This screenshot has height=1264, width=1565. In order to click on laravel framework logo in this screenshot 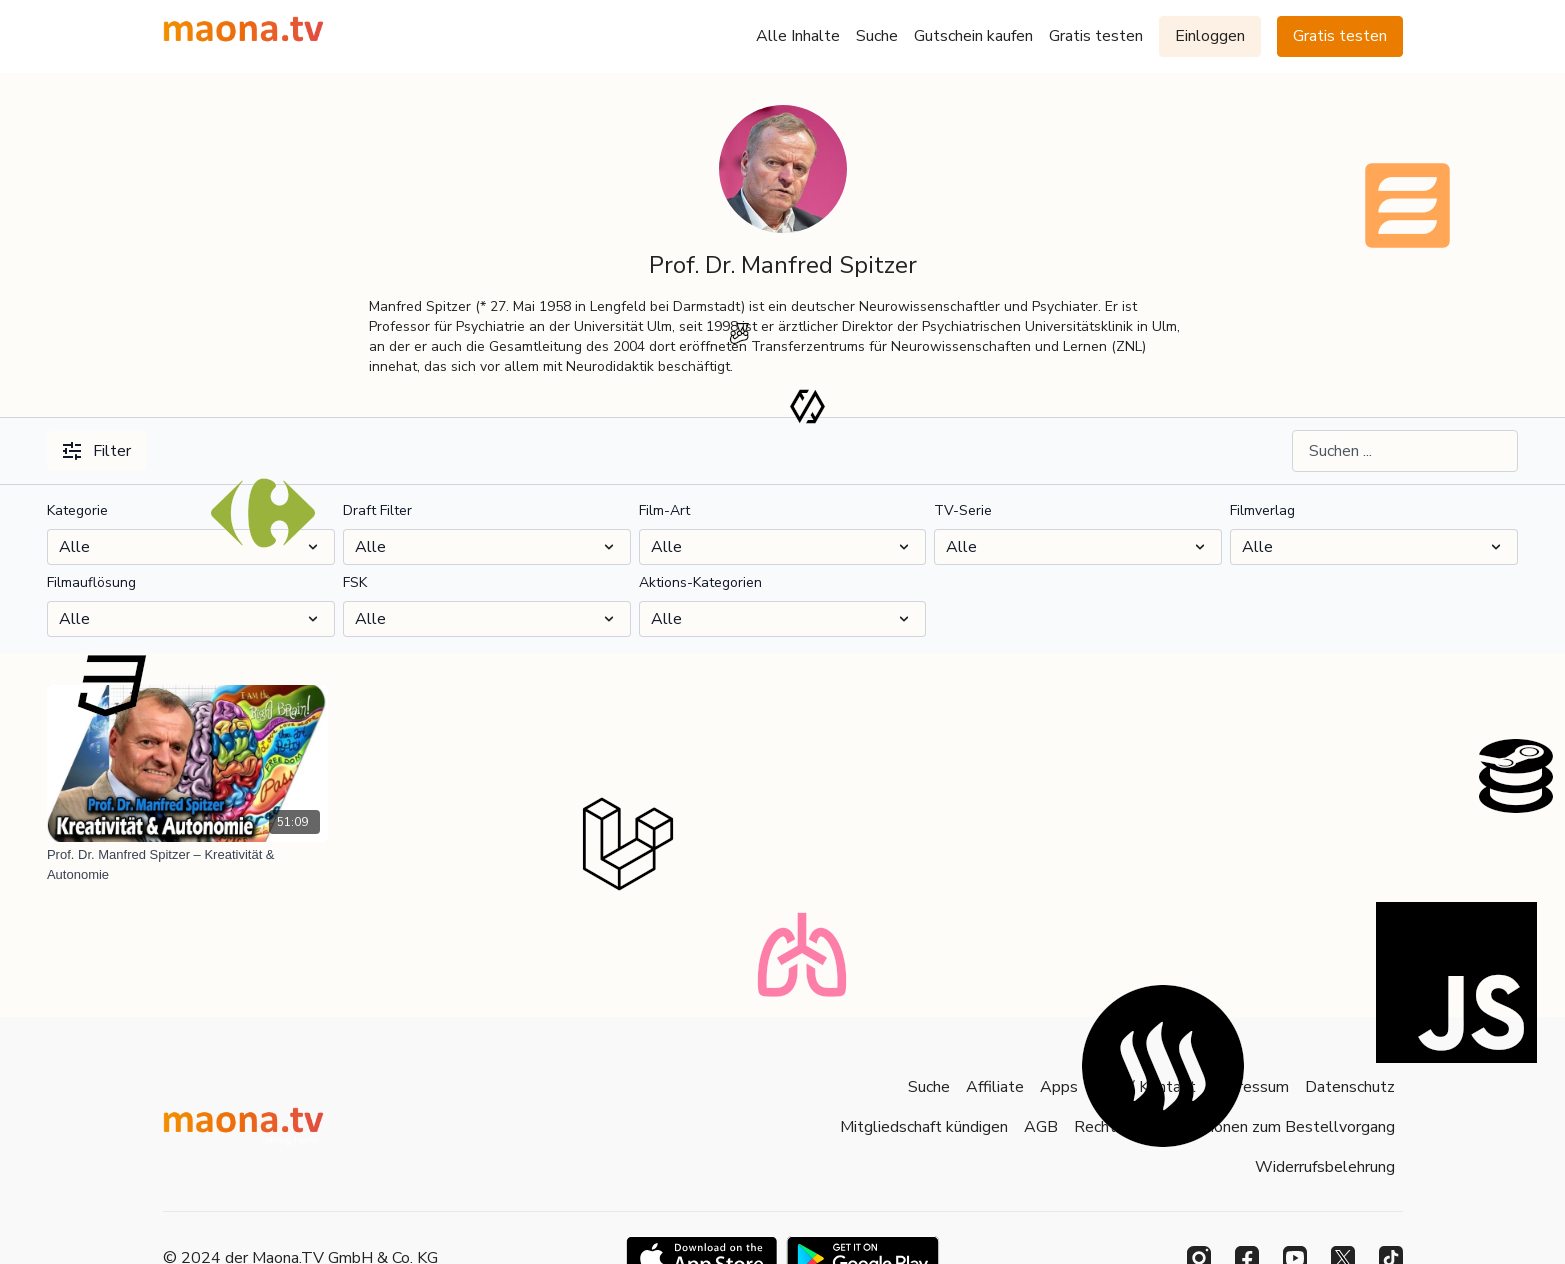, I will do `click(628, 844)`.